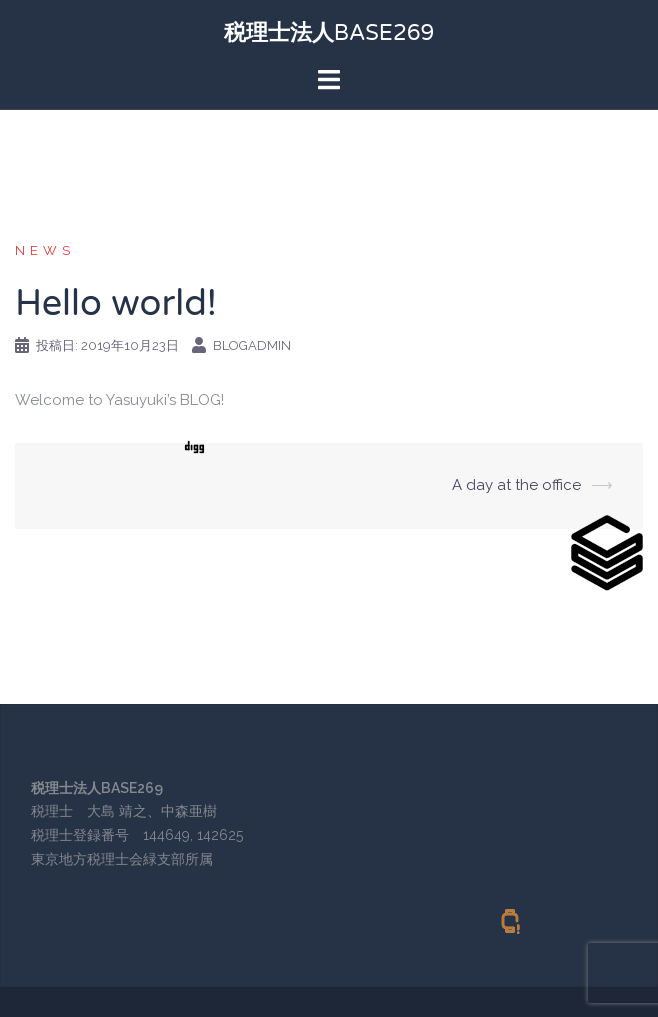 Image resolution: width=658 pixels, height=1017 pixels. I want to click on smartwatch alert or notification, so click(510, 921).